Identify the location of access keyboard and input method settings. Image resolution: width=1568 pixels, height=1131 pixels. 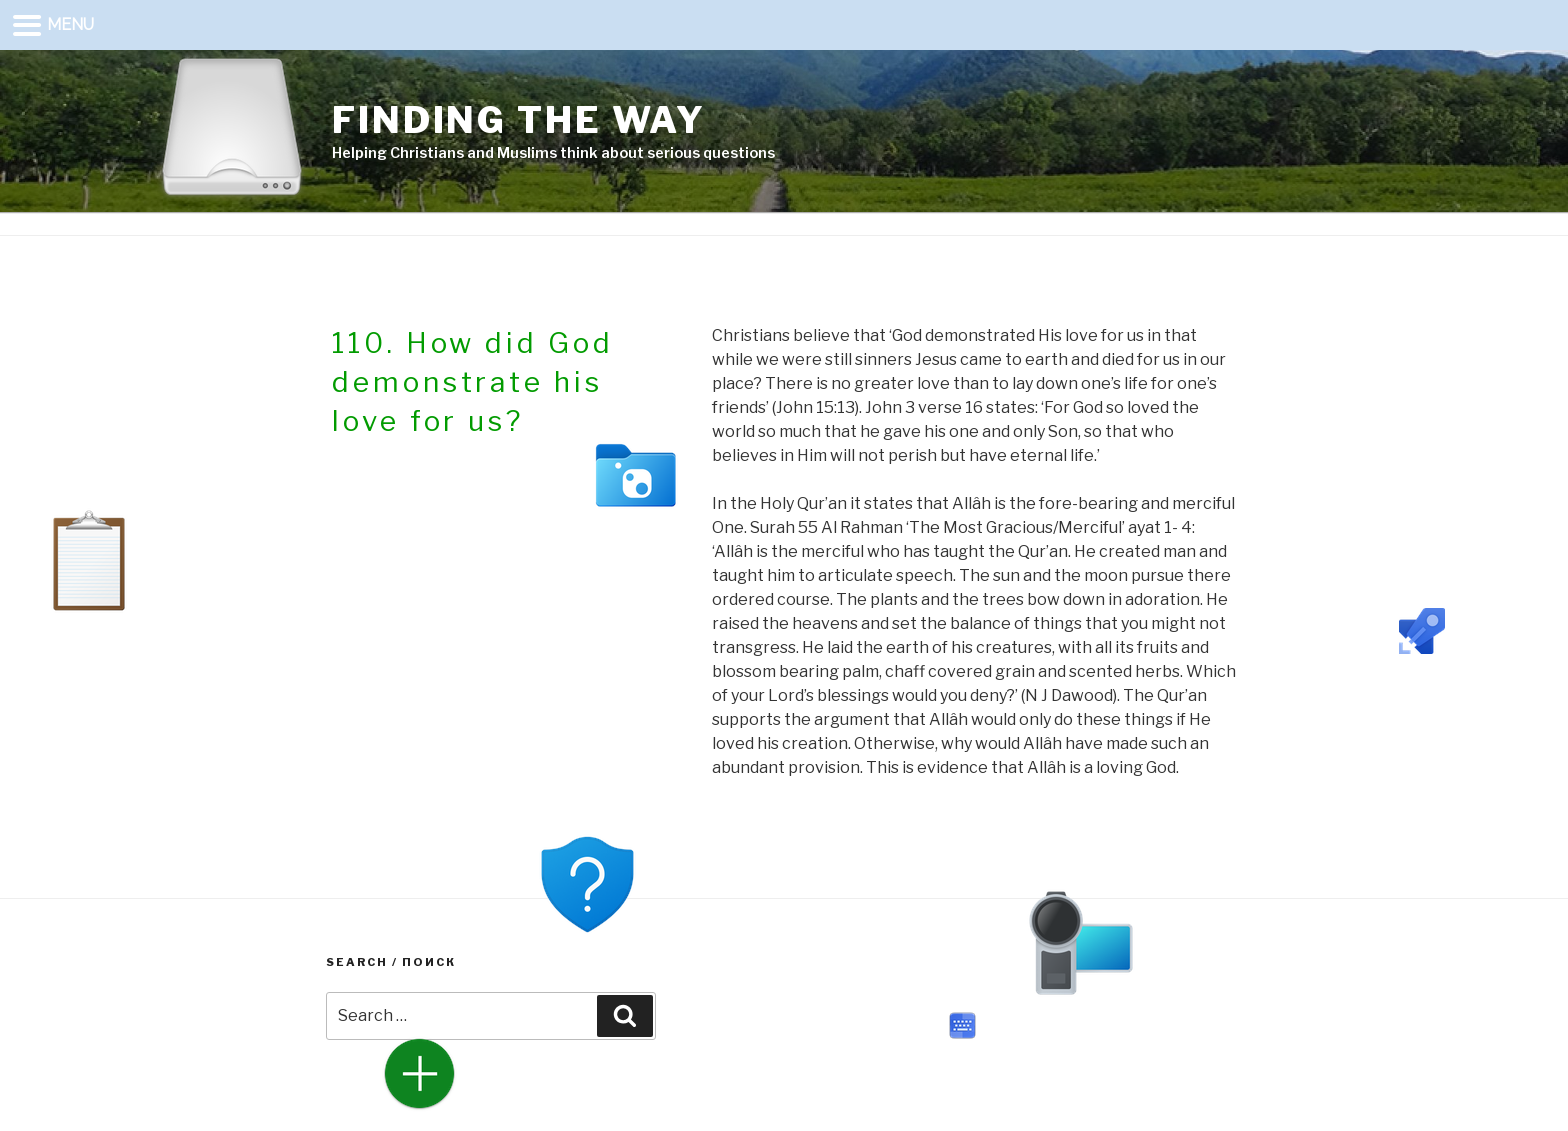
(962, 1025).